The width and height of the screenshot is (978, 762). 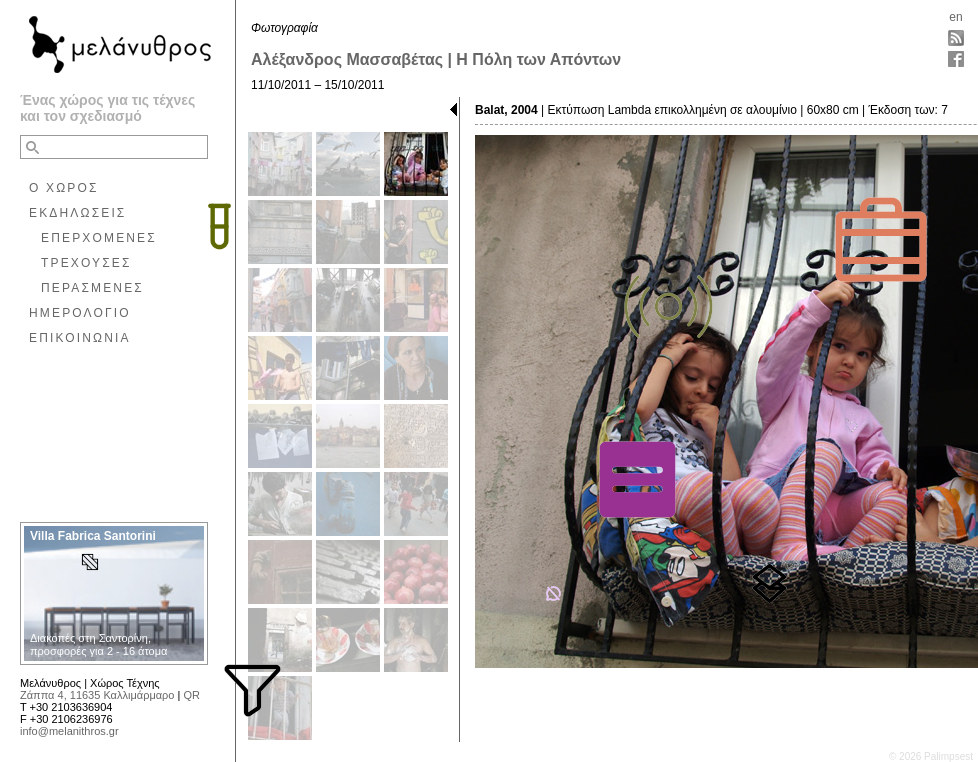 I want to click on indicates equality or comparison between values, so click(x=637, y=479).